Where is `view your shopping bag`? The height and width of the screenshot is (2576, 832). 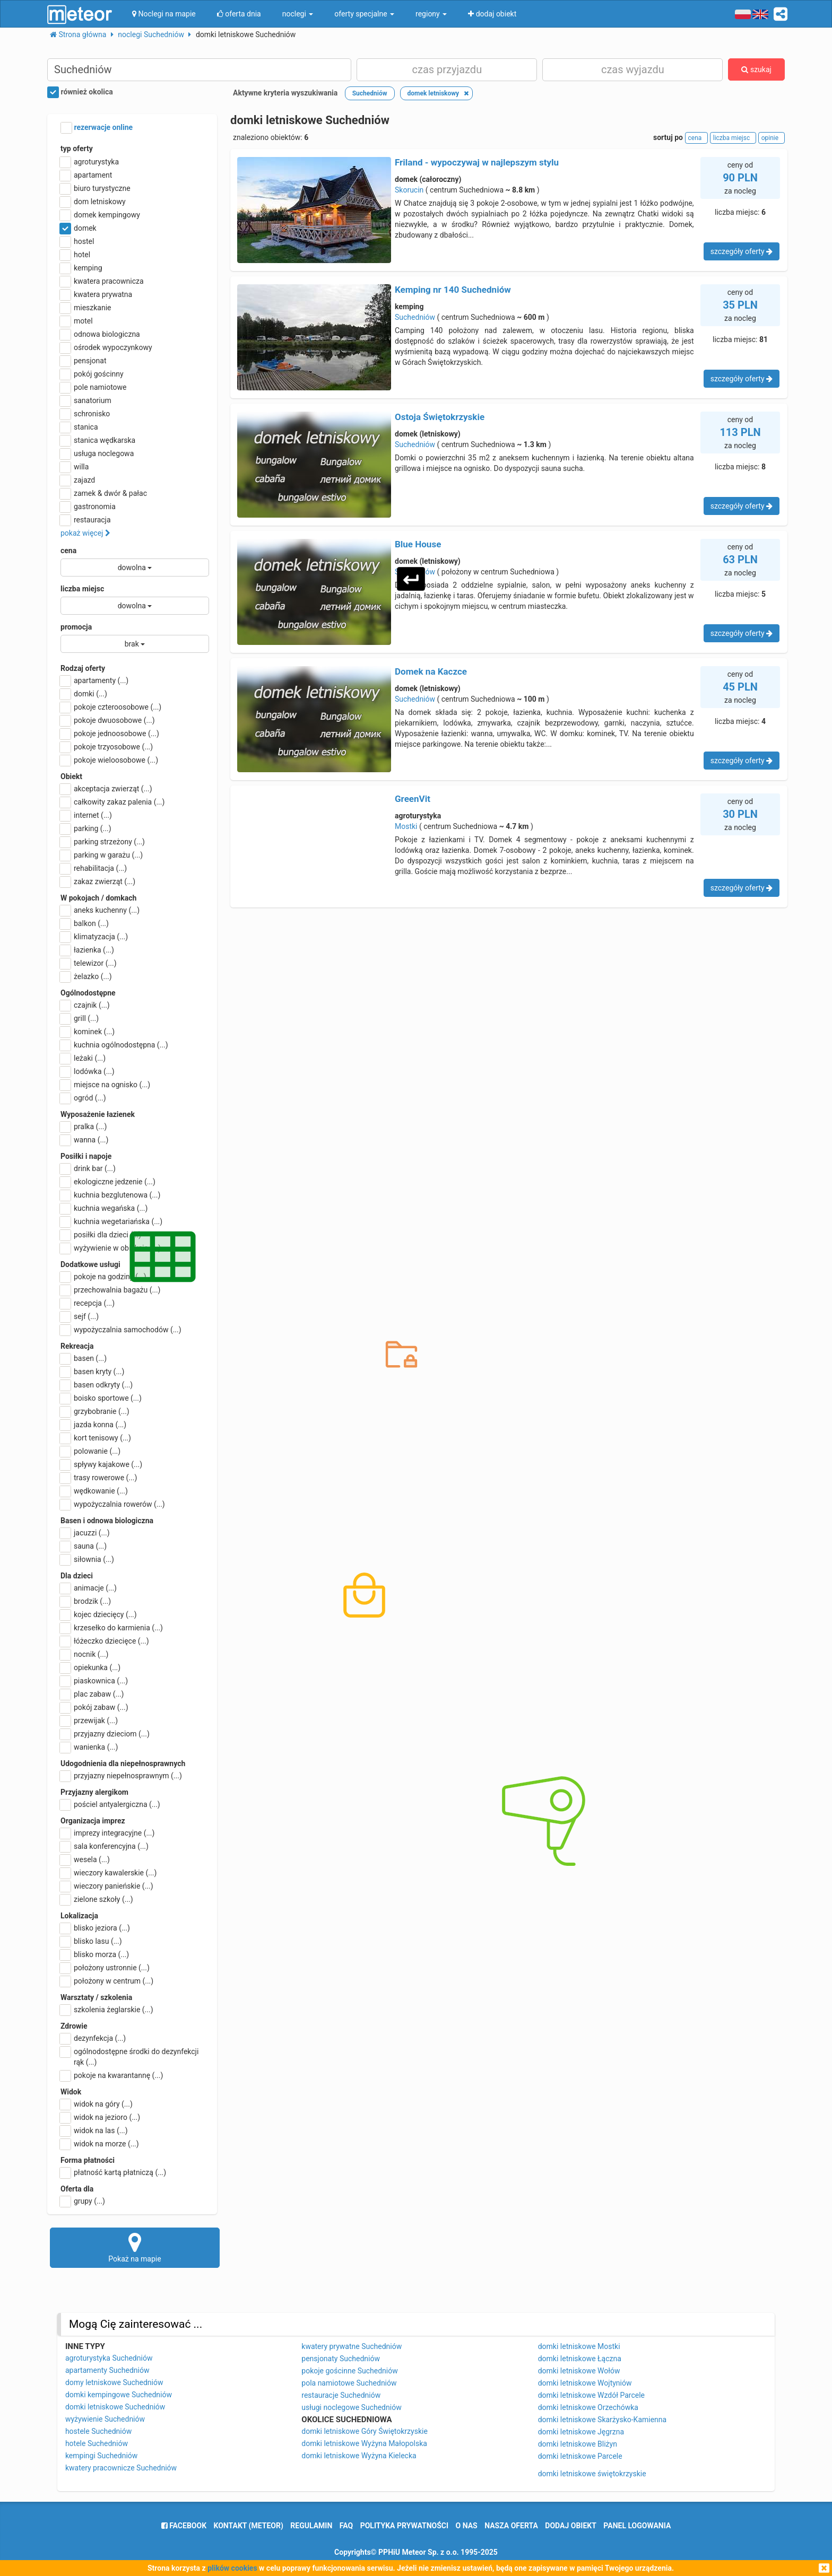 view your shopping bag is located at coordinates (364, 1595).